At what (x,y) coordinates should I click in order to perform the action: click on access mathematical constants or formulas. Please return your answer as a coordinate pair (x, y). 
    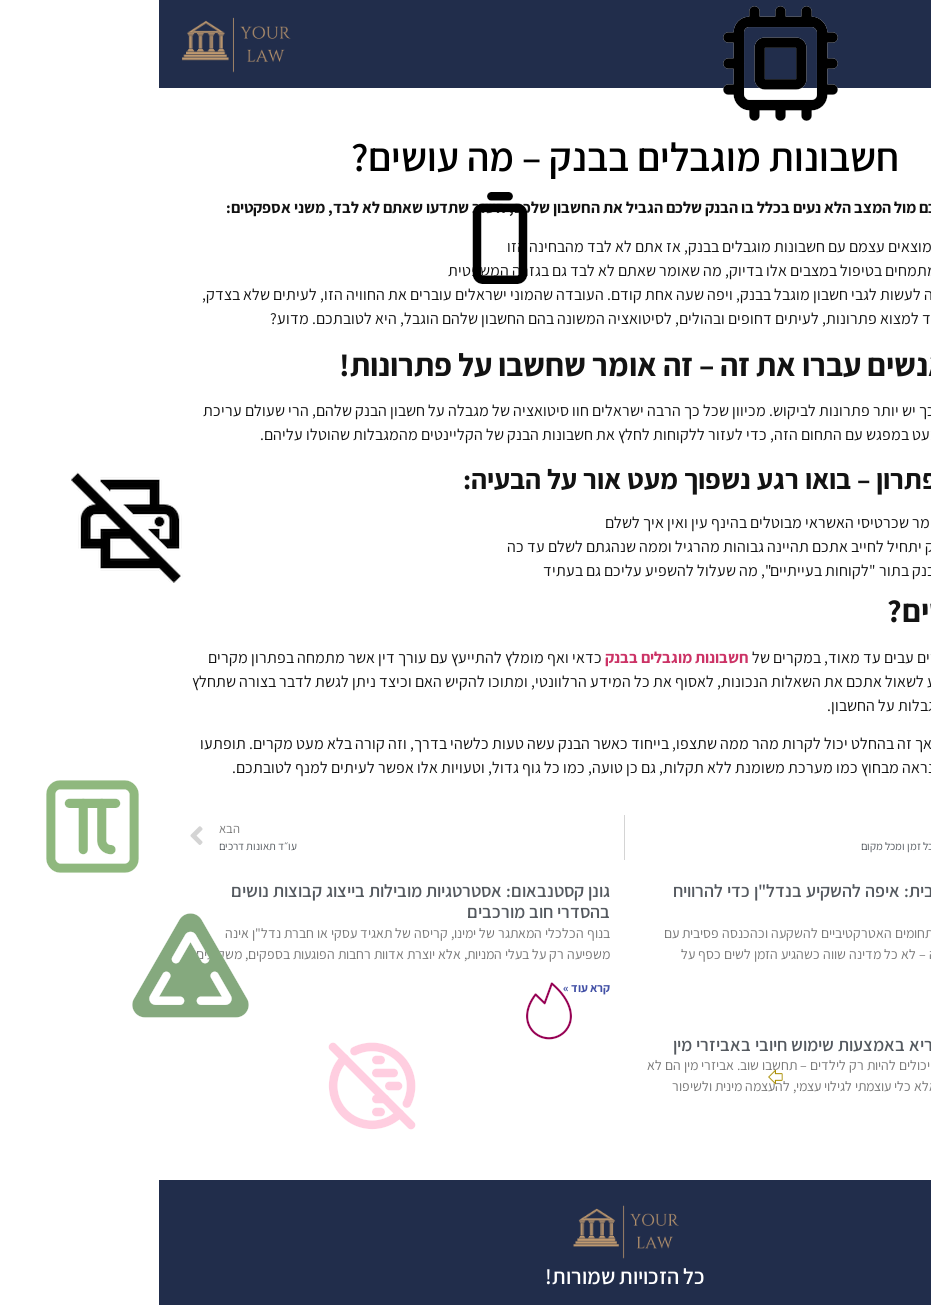
    Looking at the image, I should click on (92, 826).